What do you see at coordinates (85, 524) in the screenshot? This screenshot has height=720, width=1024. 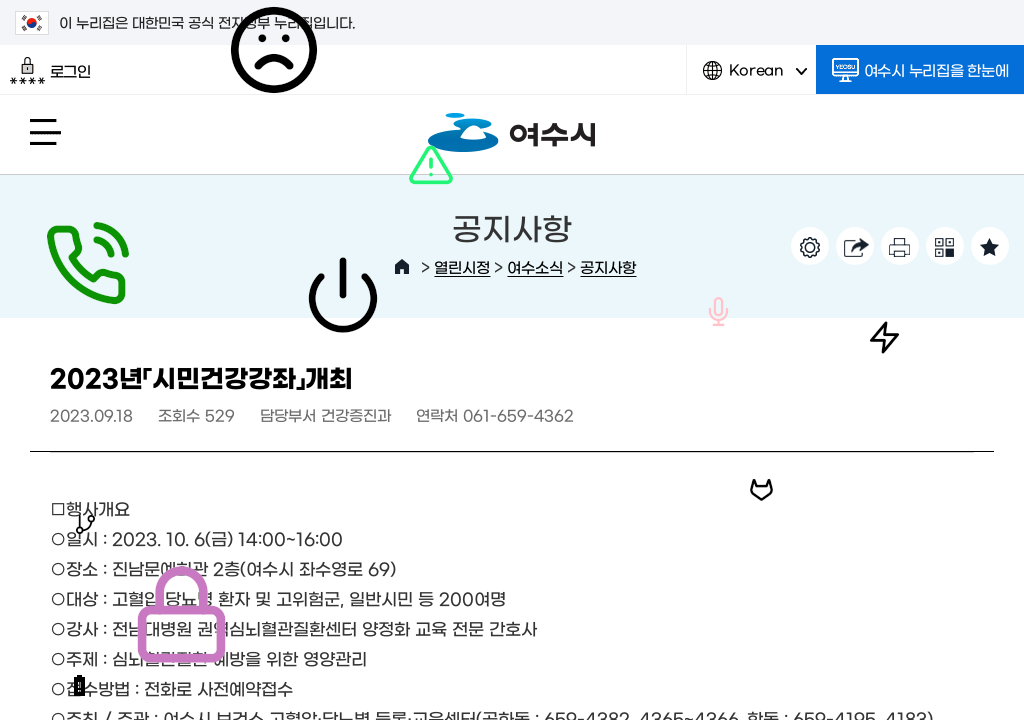 I see `view repository branches` at bounding box center [85, 524].